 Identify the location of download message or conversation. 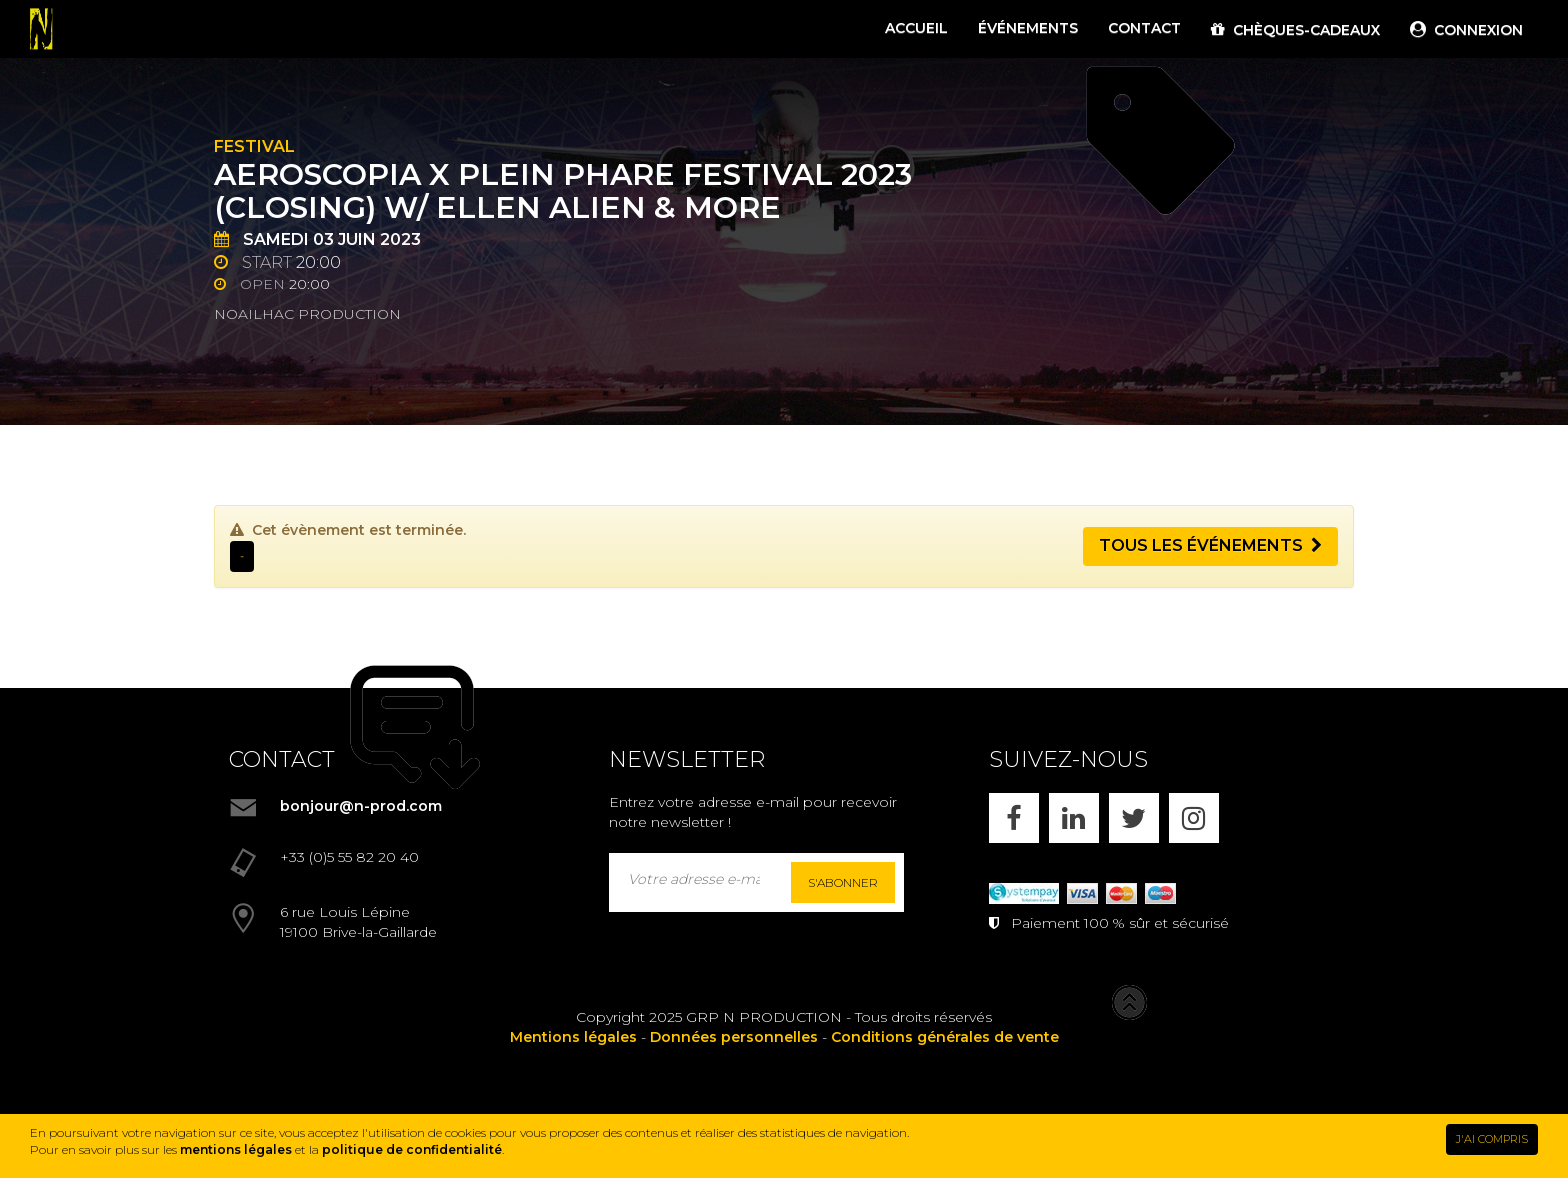
(412, 721).